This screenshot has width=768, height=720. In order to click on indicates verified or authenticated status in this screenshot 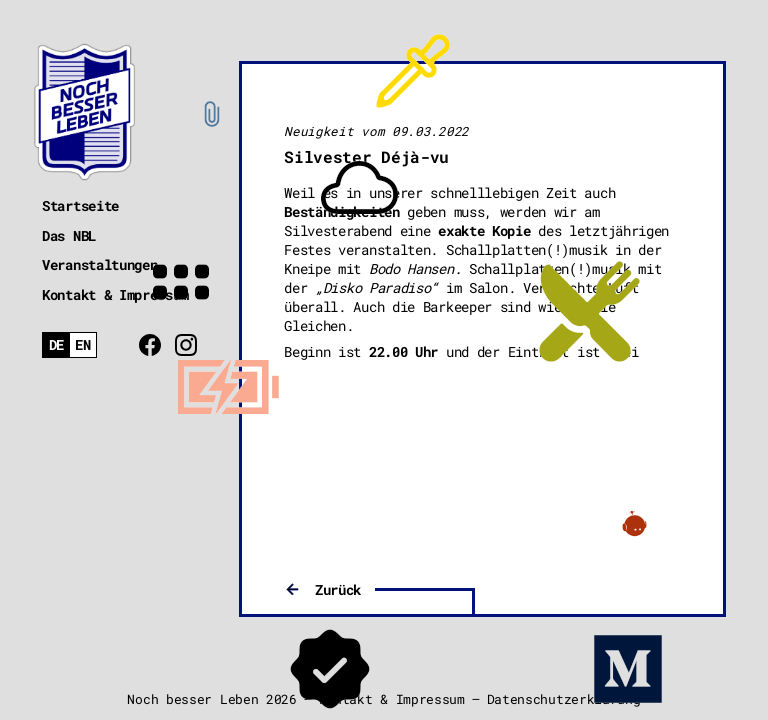, I will do `click(330, 669)`.